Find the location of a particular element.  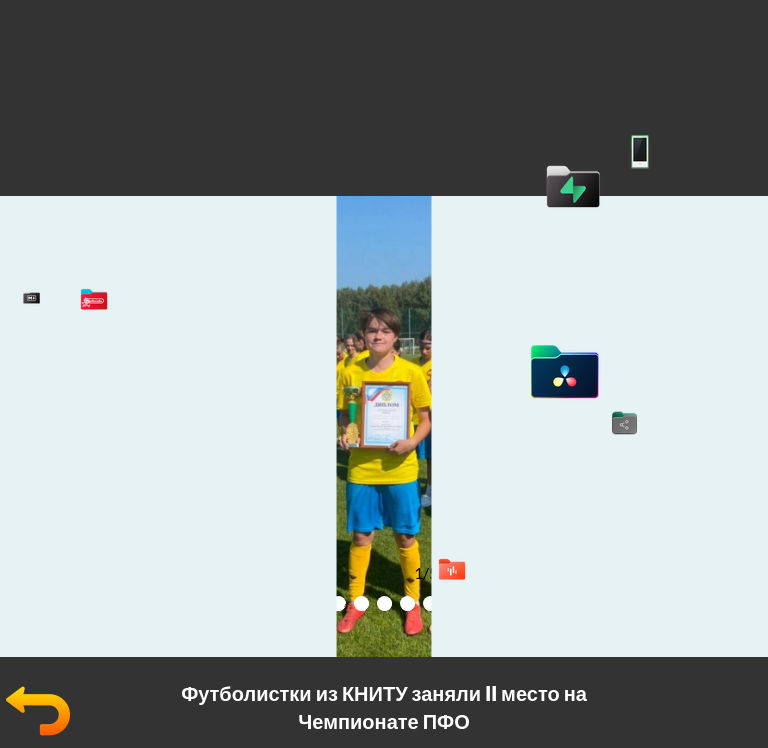

open davinci resolve project files folder is located at coordinates (564, 373).